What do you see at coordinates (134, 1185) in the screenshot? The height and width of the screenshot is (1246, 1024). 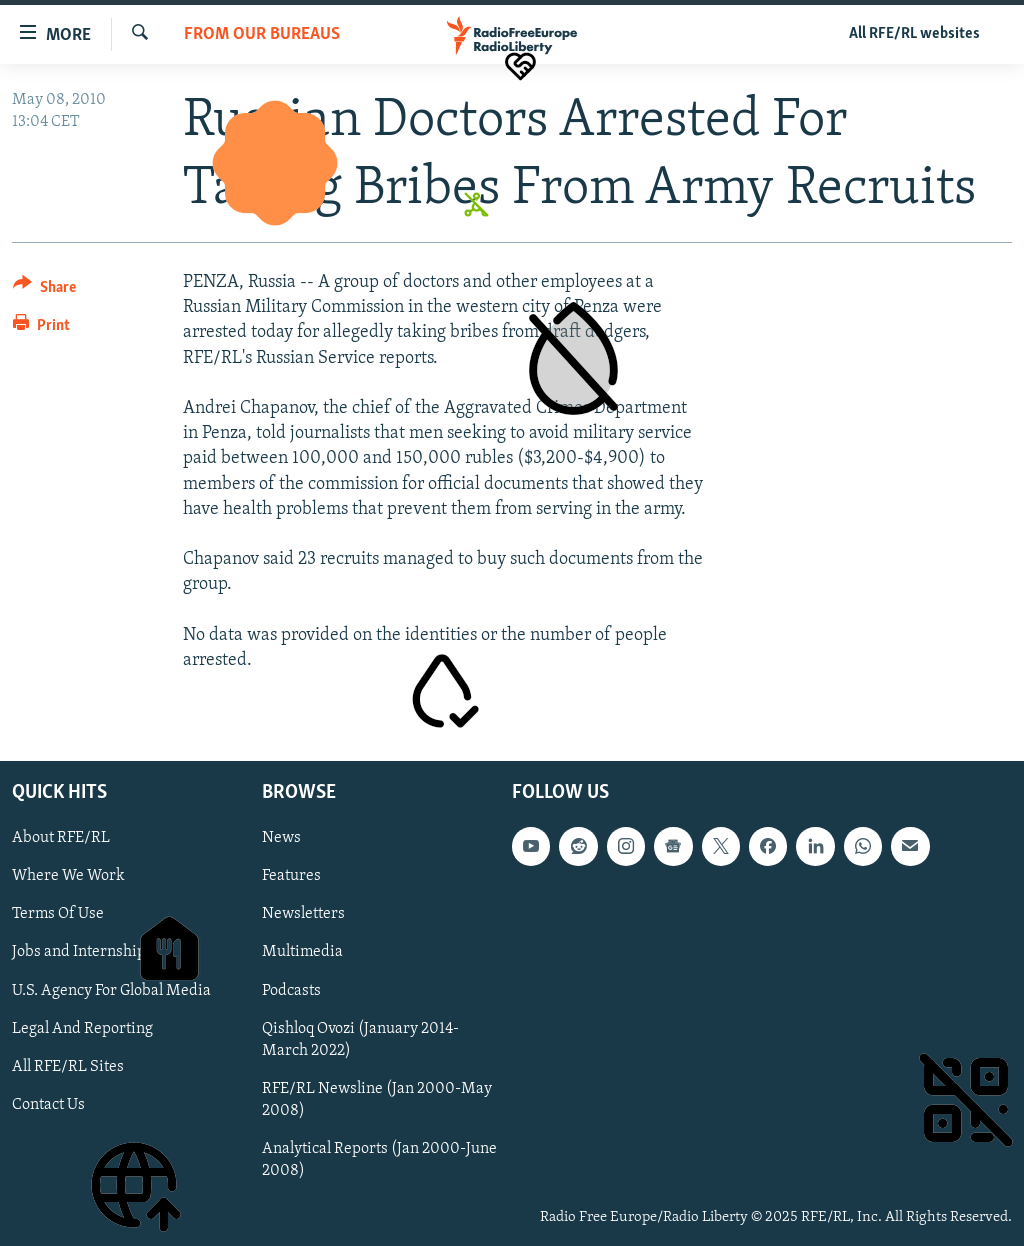 I see `upload to the web or cloud` at bounding box center [134, 1185].